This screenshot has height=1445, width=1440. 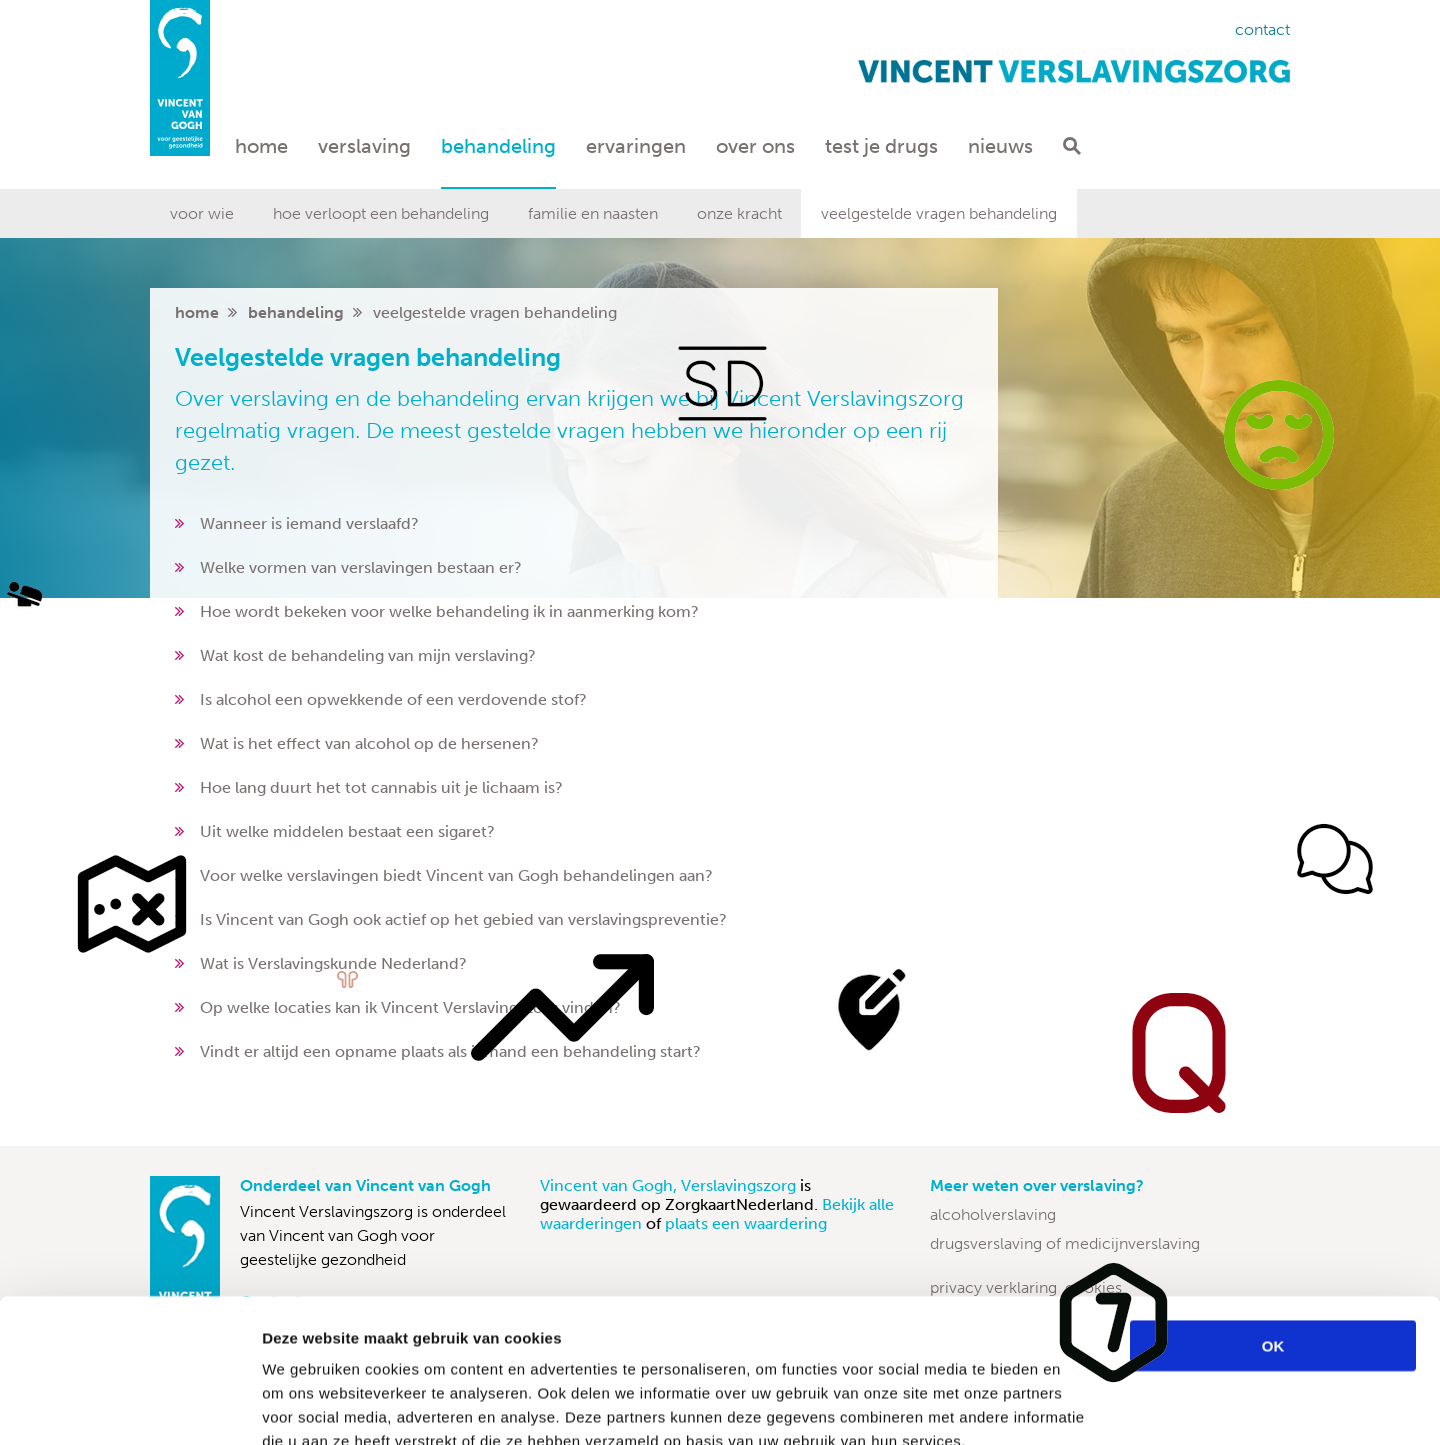 What do you see at coordinates (132, 904) in the screenshot?
I see `view route directions on map` at bounding box center [132, 904].